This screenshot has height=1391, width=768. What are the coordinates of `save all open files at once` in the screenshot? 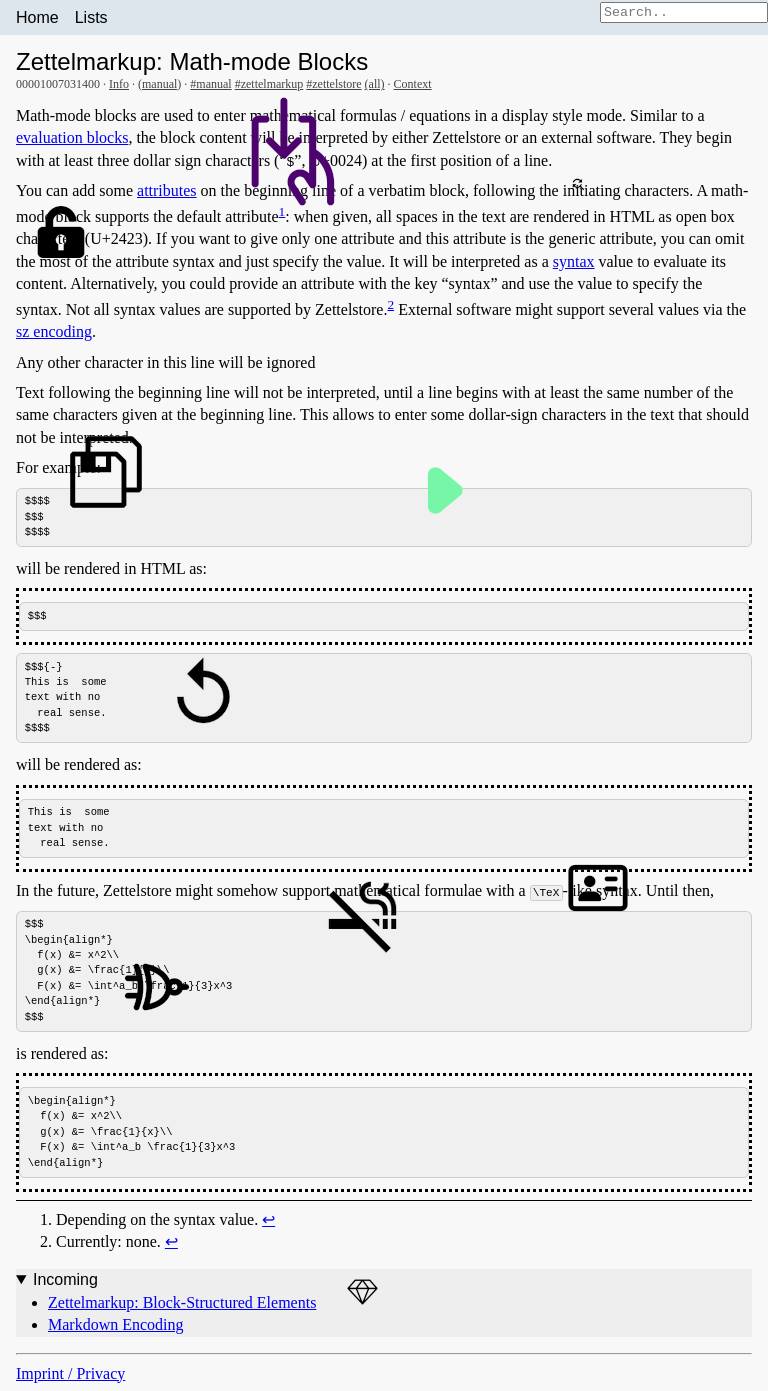 It's located at (106, 472).